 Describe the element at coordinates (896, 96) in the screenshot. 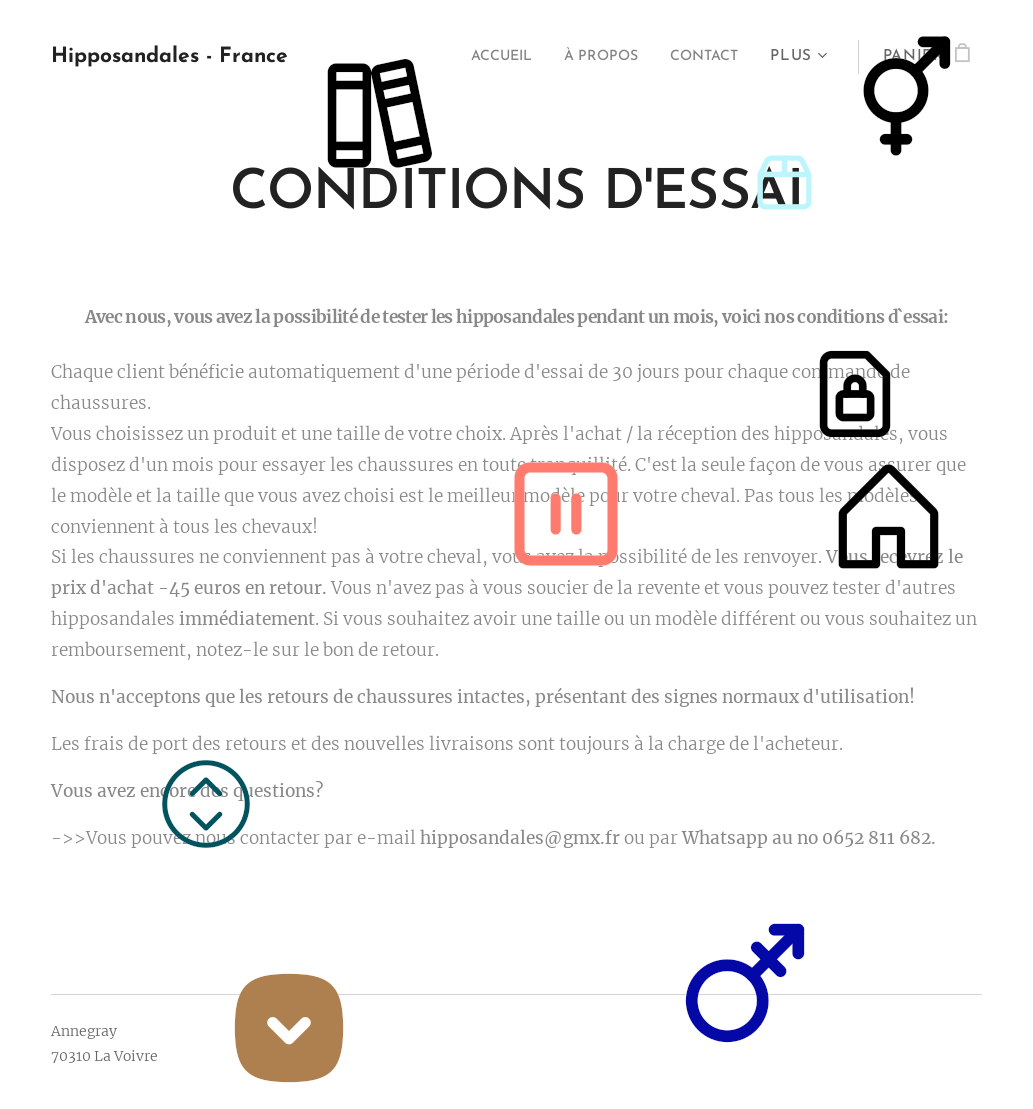

I see `indicates gender options or settings` at that location.